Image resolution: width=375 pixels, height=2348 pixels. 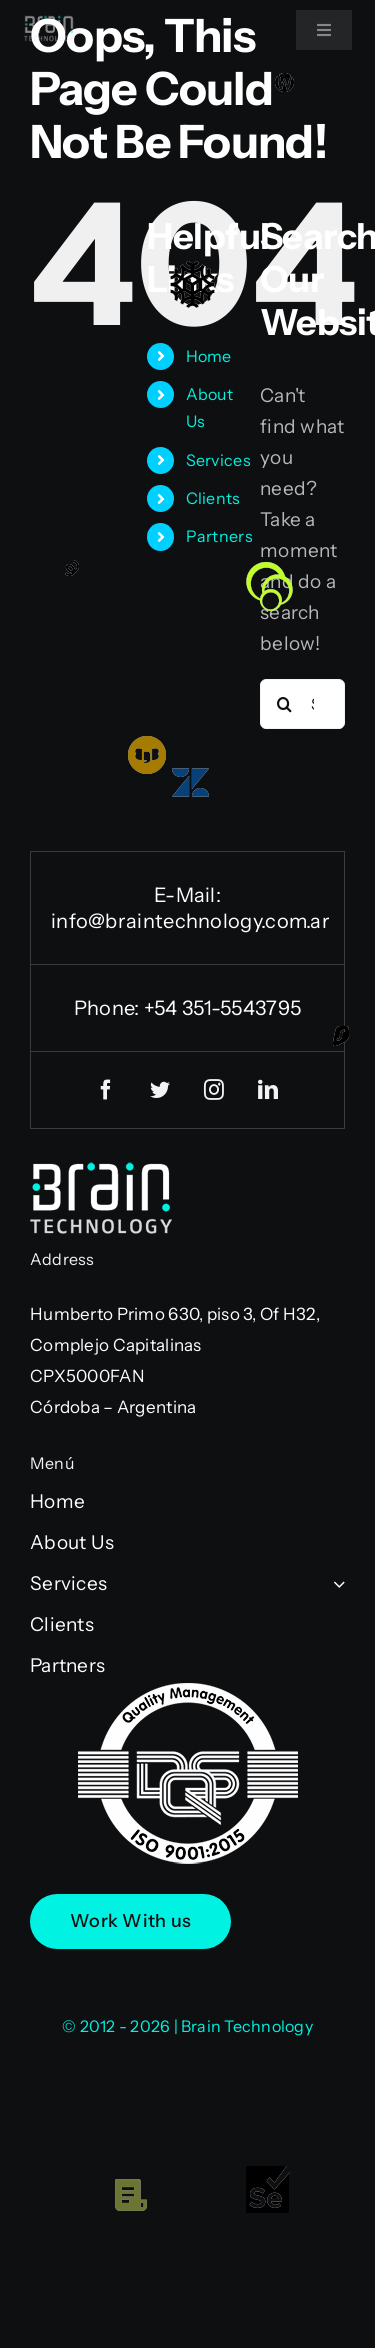 I want to click on OCLC company logo, so click(x=269, y=586).